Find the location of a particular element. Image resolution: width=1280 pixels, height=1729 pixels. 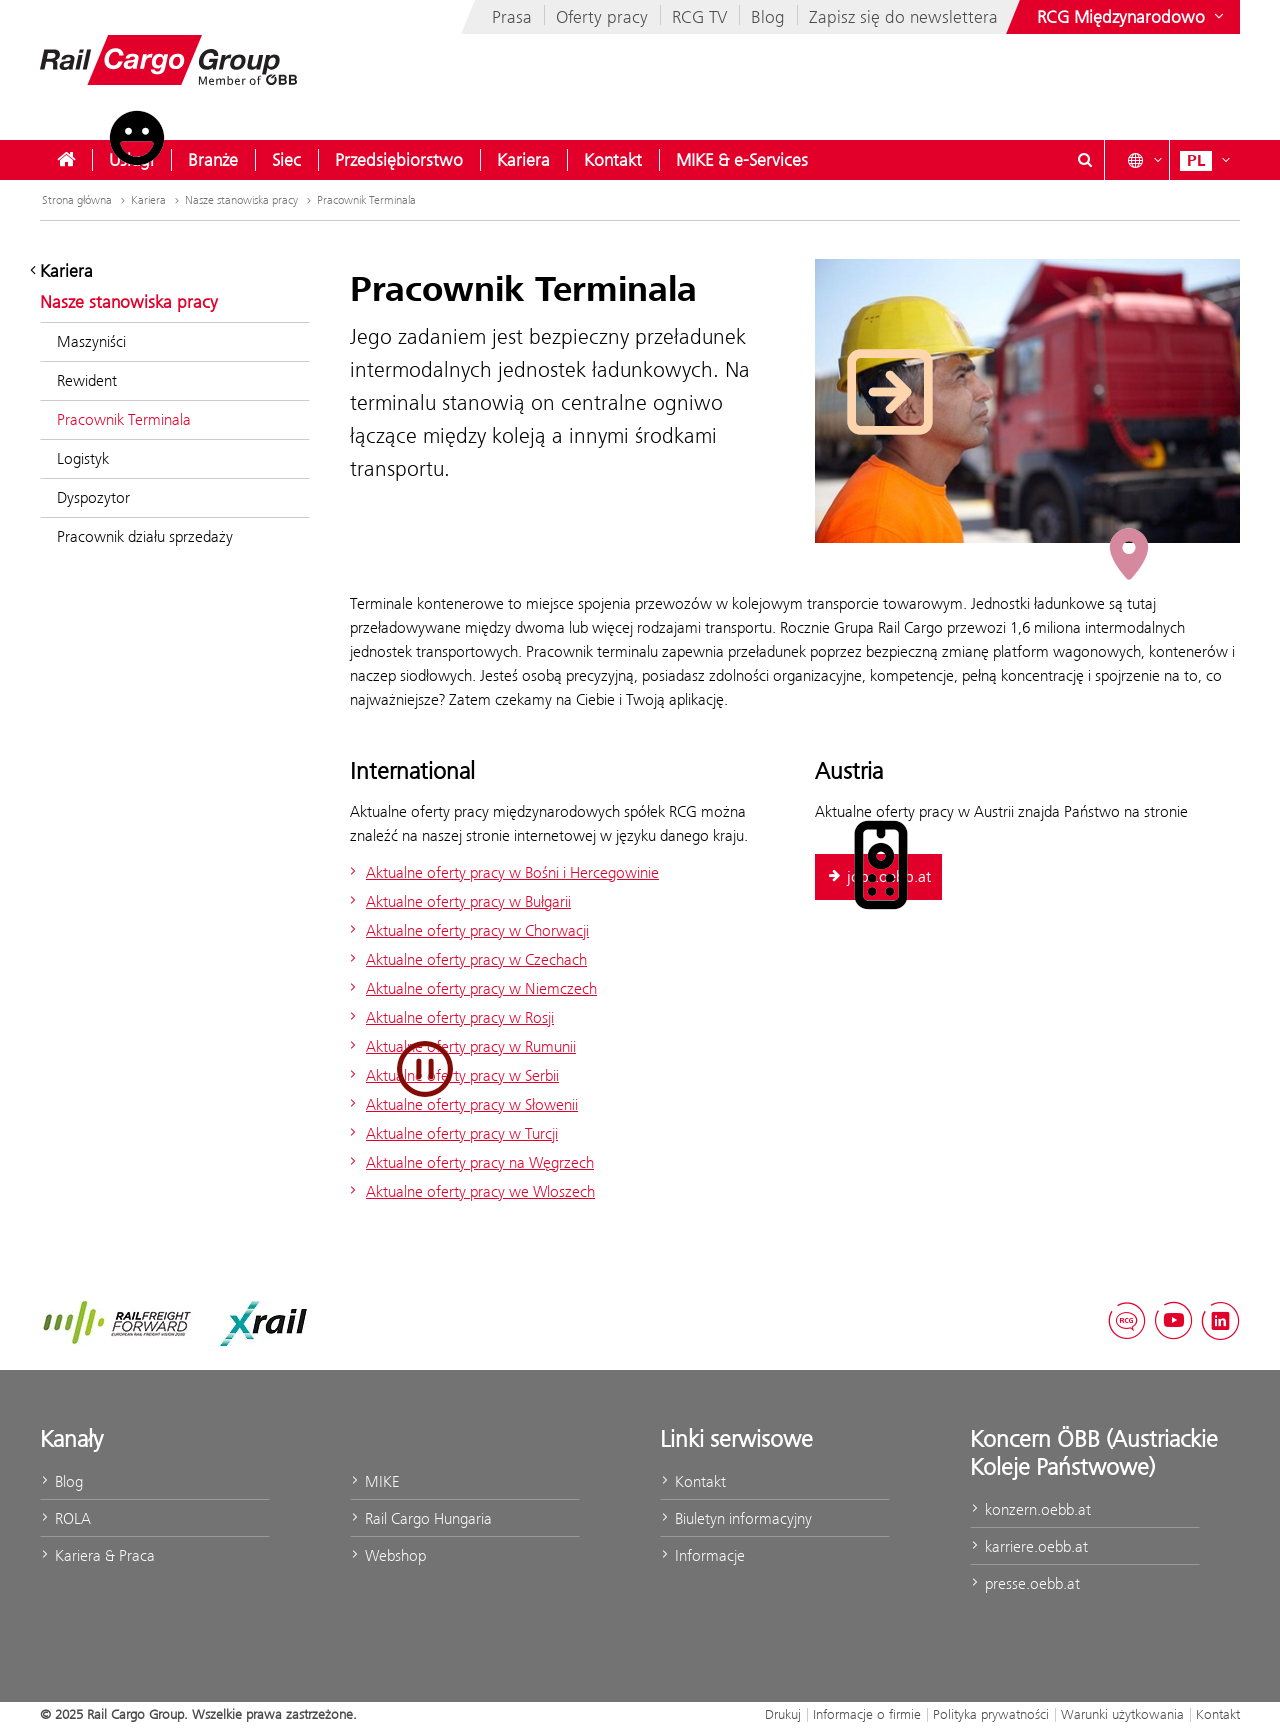

view or set a location on the map is located at coordinates (1129, 554).